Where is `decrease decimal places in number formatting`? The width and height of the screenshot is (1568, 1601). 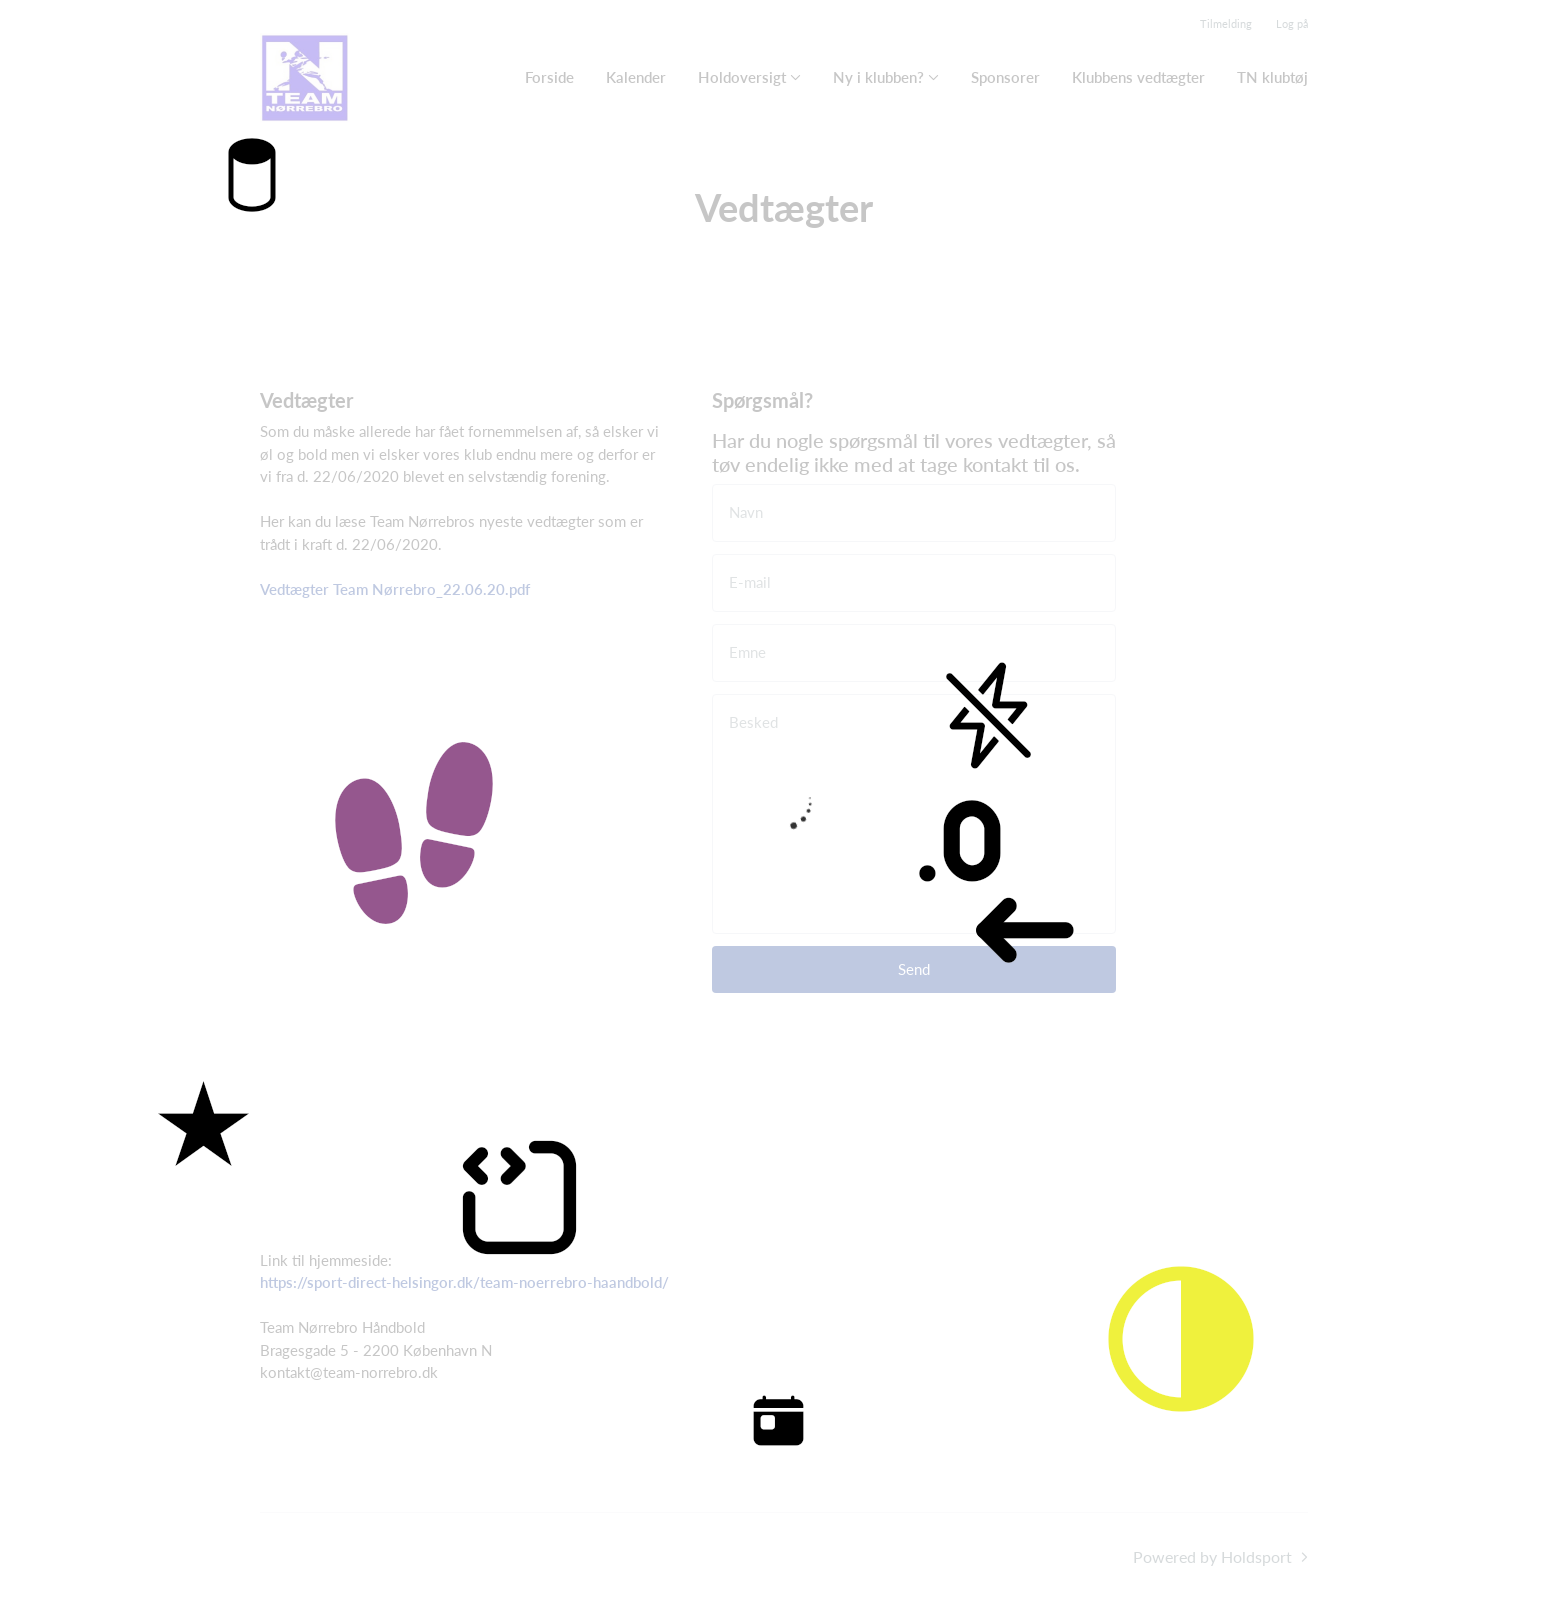
decrease decimal places in number formatting is located at coordinates (1000, 881).